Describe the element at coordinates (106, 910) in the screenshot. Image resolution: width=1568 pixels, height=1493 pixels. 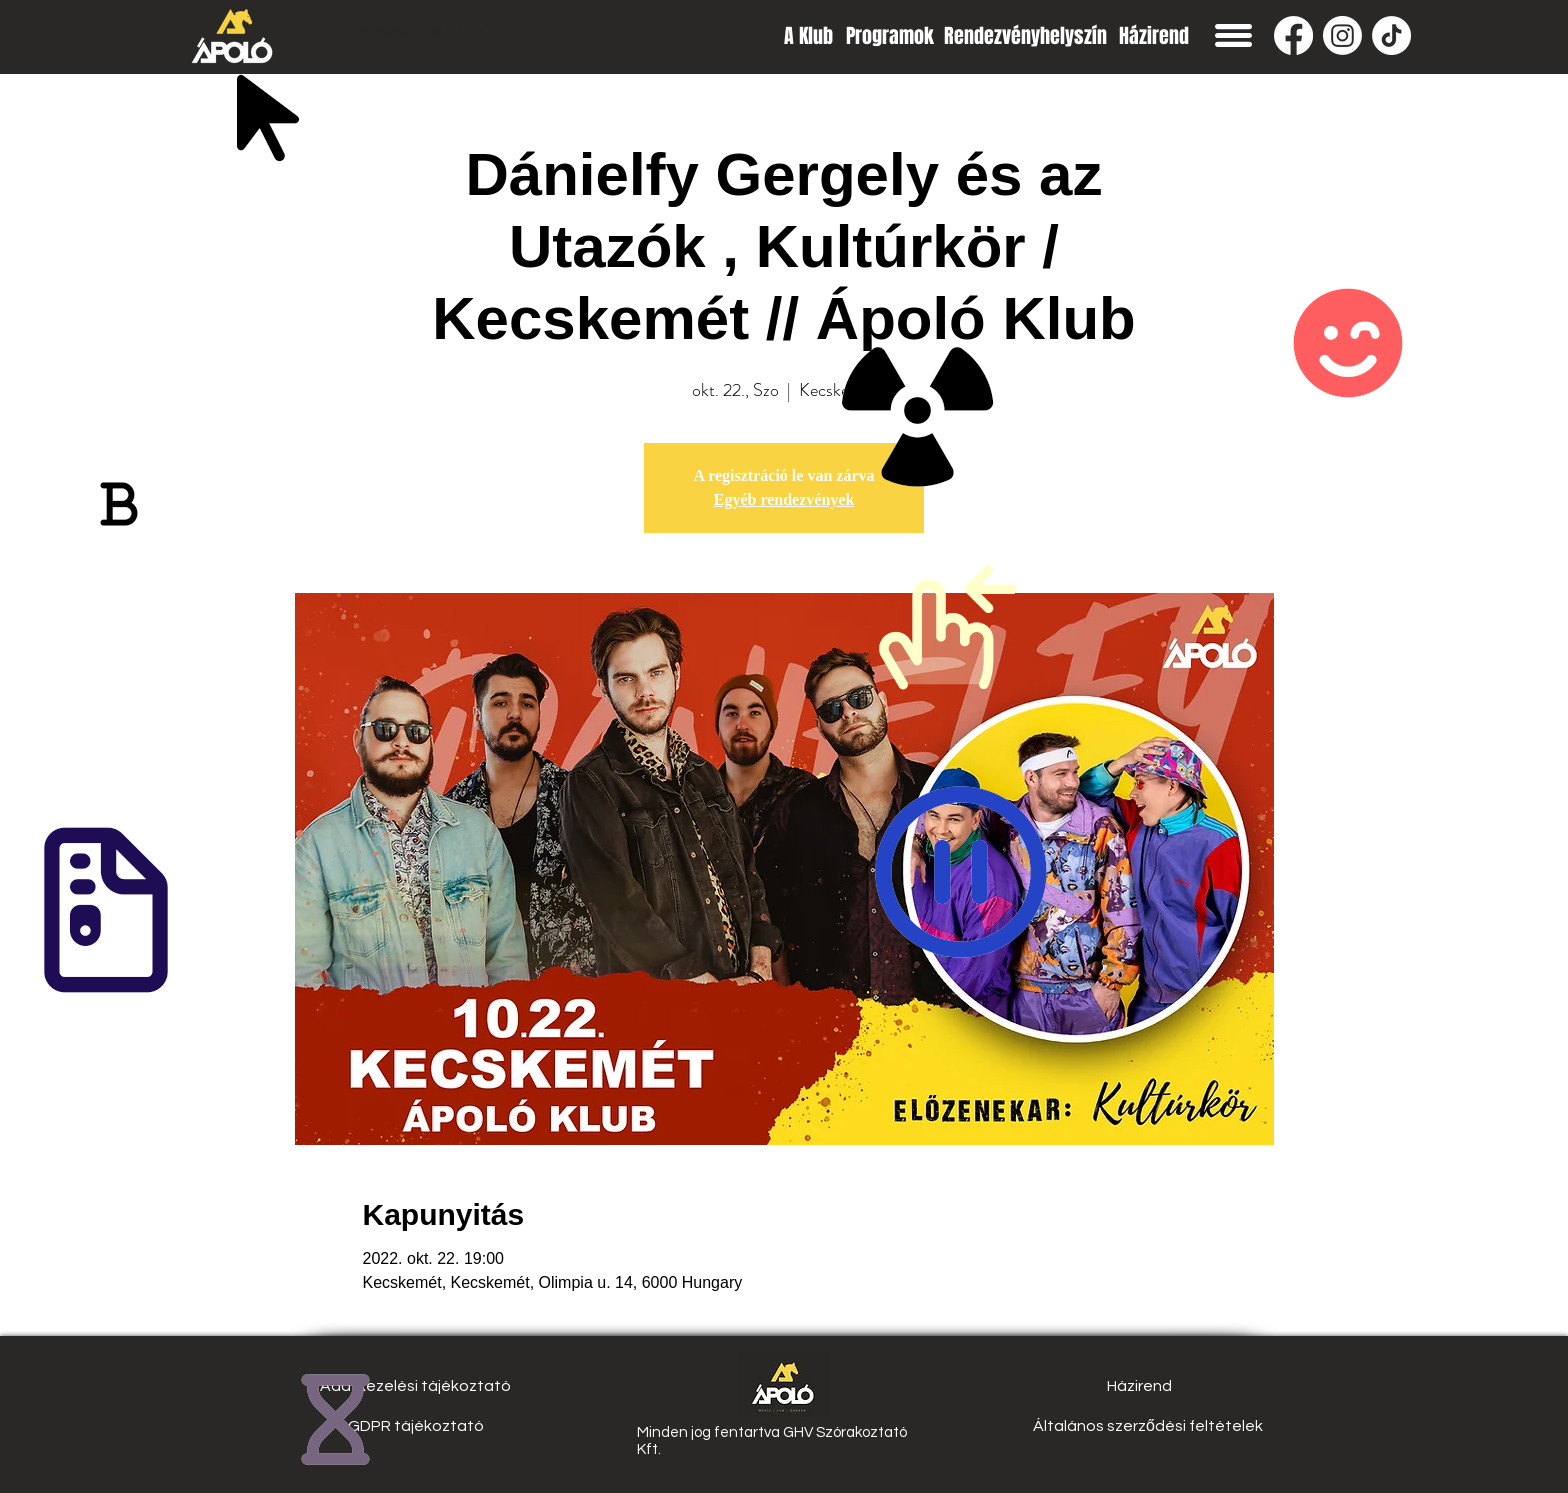
I see `compress or zip files` at that location.